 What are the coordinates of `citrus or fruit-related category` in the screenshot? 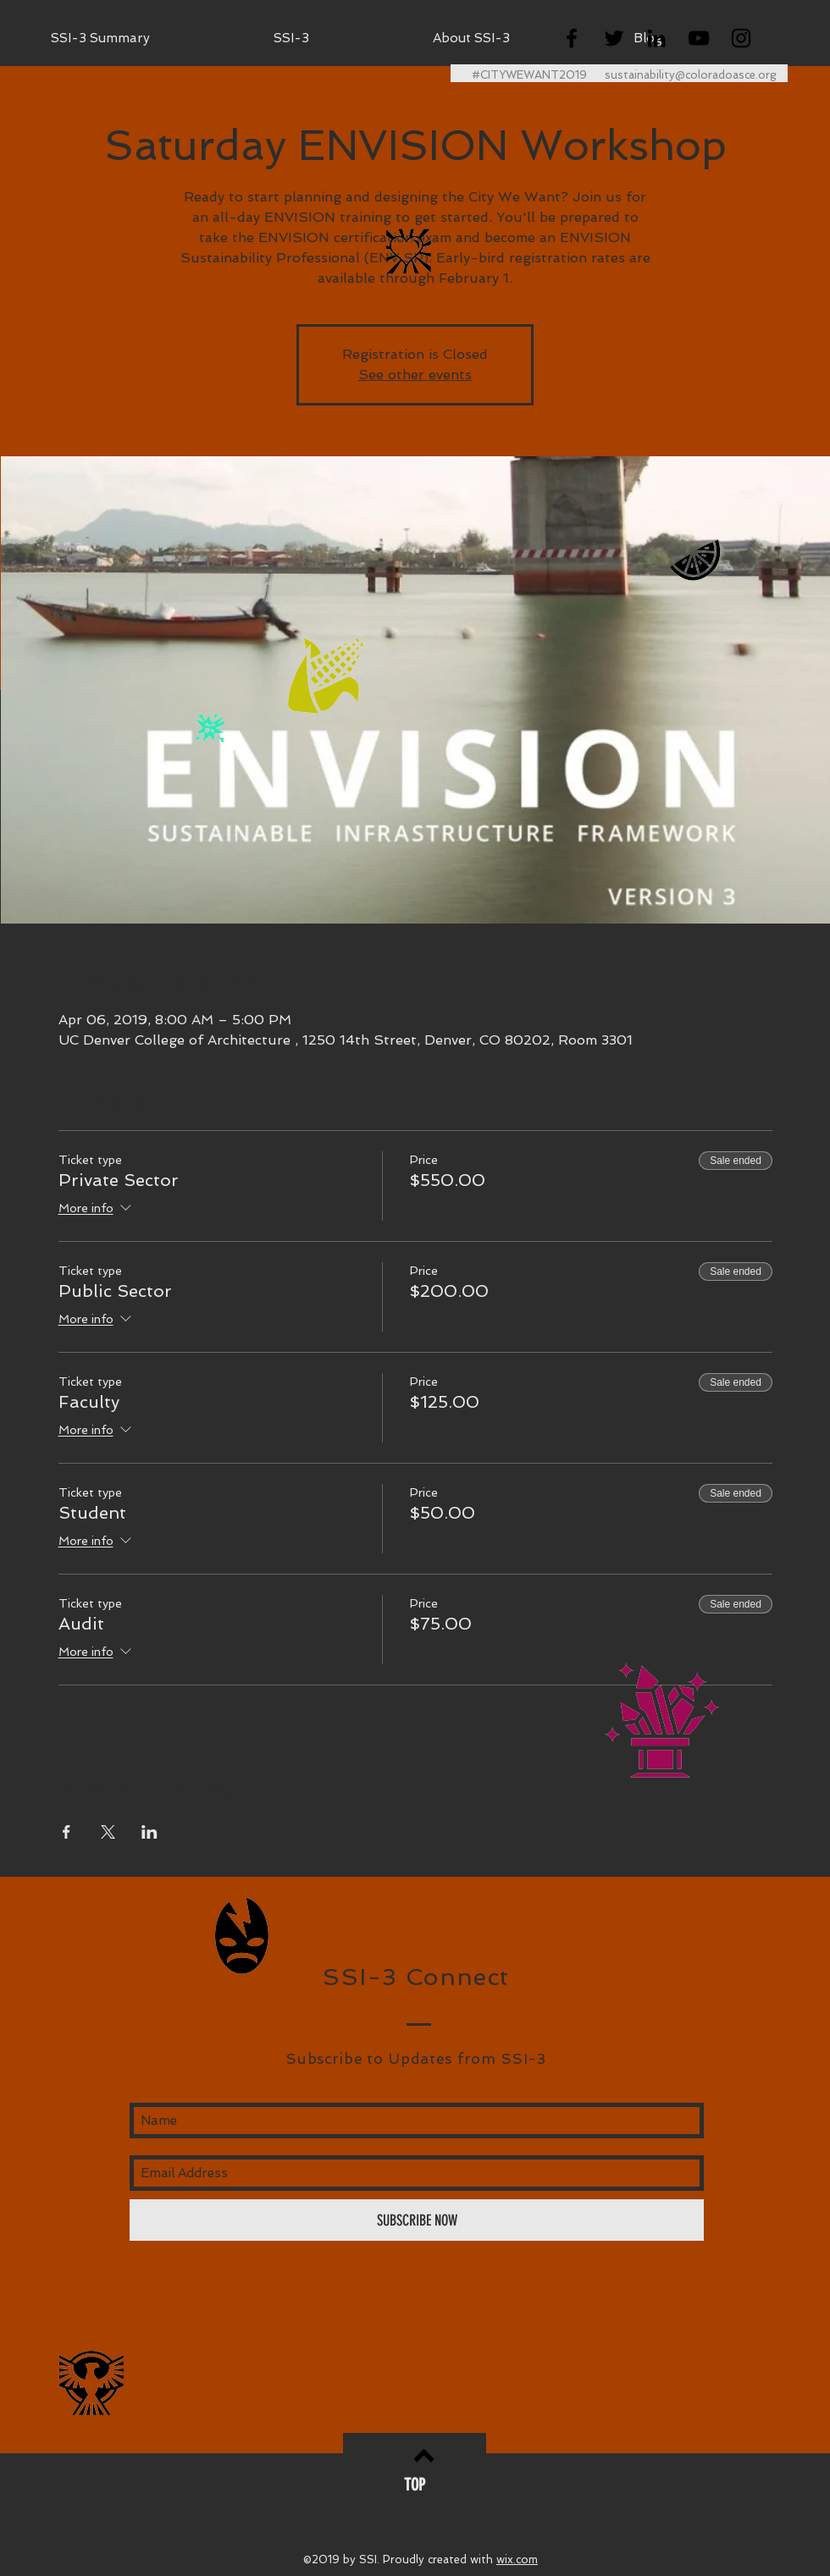 It's located at (694, 560).